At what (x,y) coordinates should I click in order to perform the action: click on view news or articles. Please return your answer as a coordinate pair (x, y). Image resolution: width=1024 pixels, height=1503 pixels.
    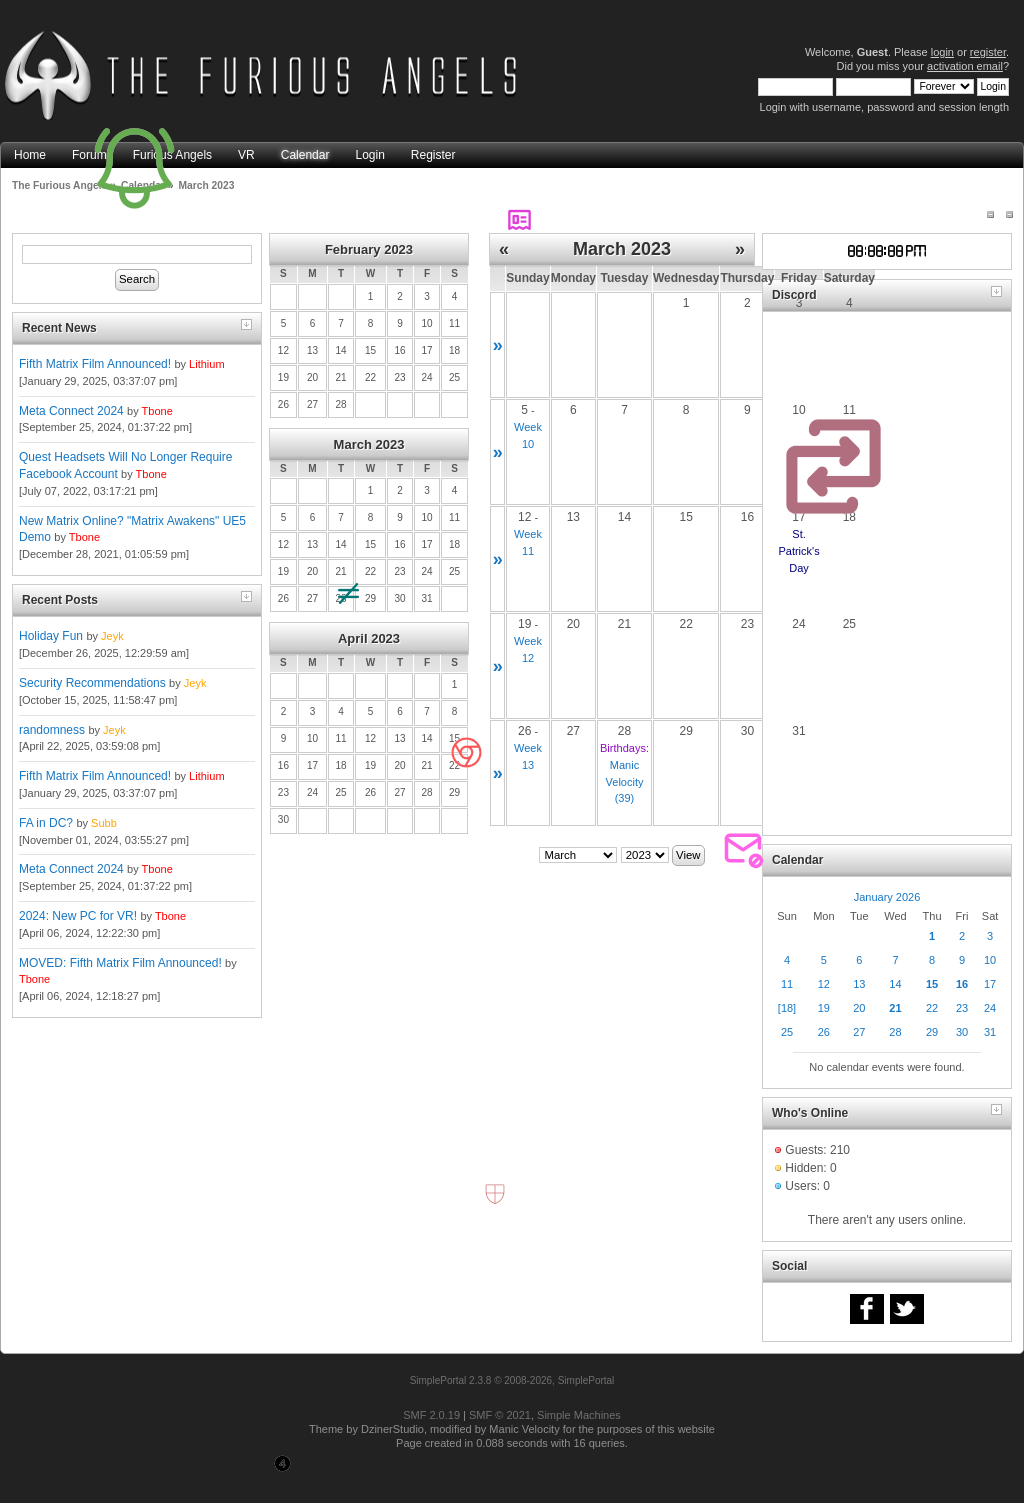
    Looking at the image, I should click on (519, 219).